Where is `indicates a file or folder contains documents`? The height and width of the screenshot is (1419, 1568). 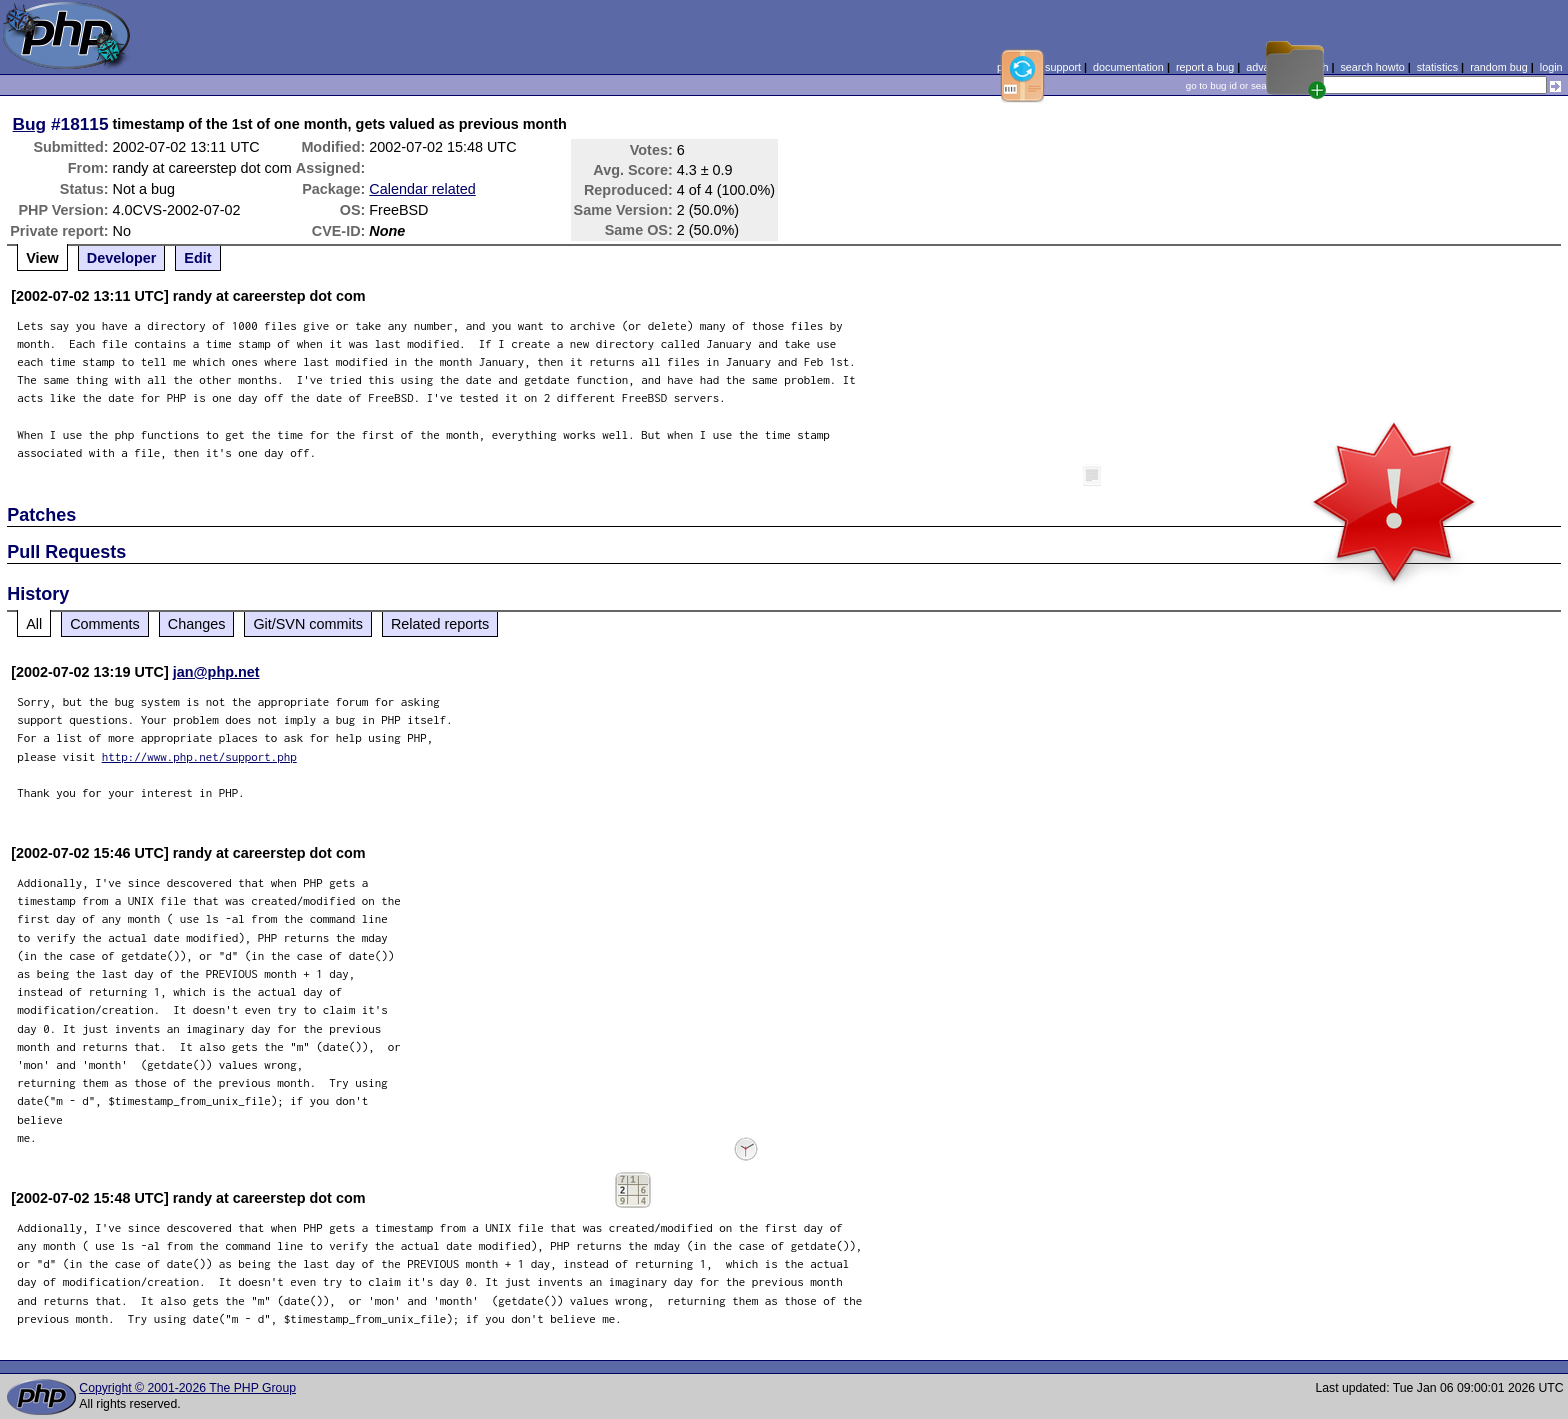 indicates a file or folder contains documents is located at coordinates (1092, 475).